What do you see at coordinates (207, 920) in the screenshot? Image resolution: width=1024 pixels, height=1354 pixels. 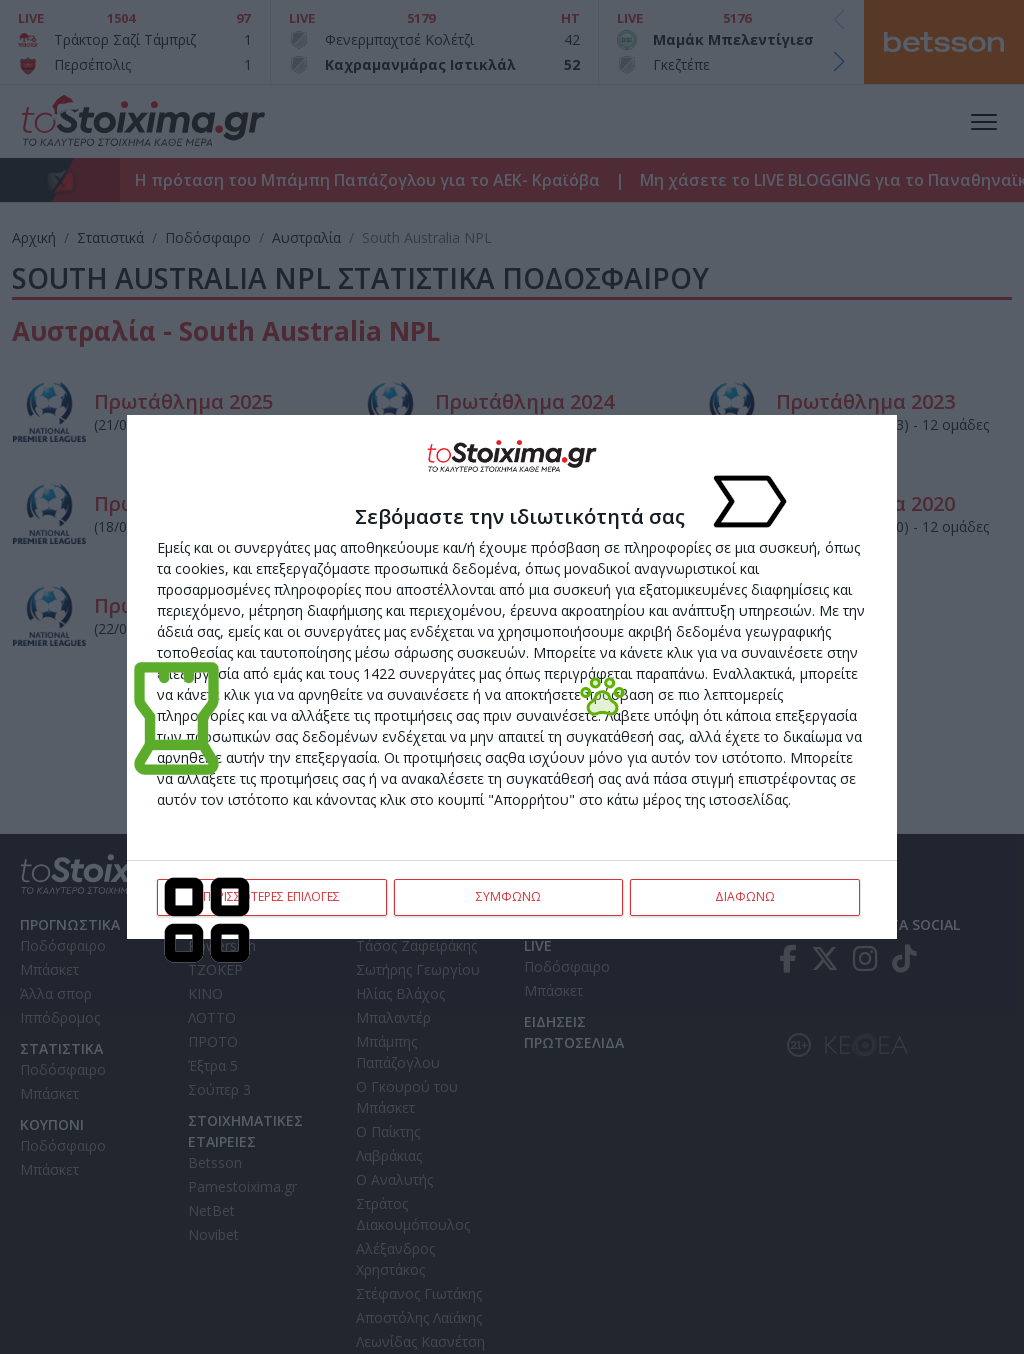 I see `open app grid or launcher` at bounding box center [207, 920].